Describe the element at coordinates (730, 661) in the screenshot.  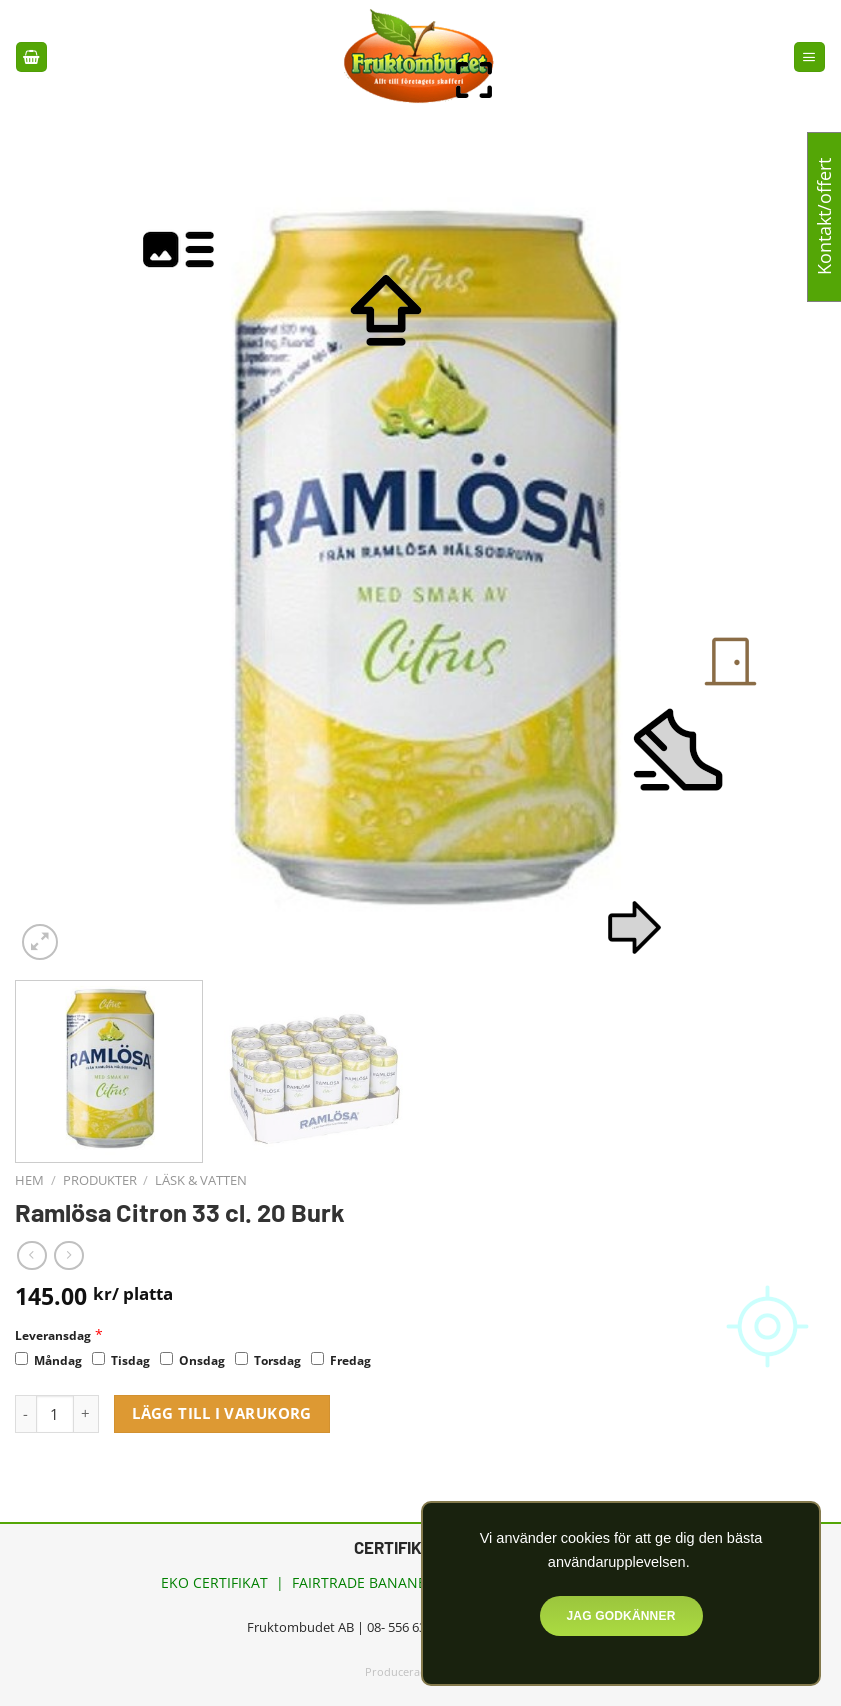
I see `exit or log out of the application` at that location.